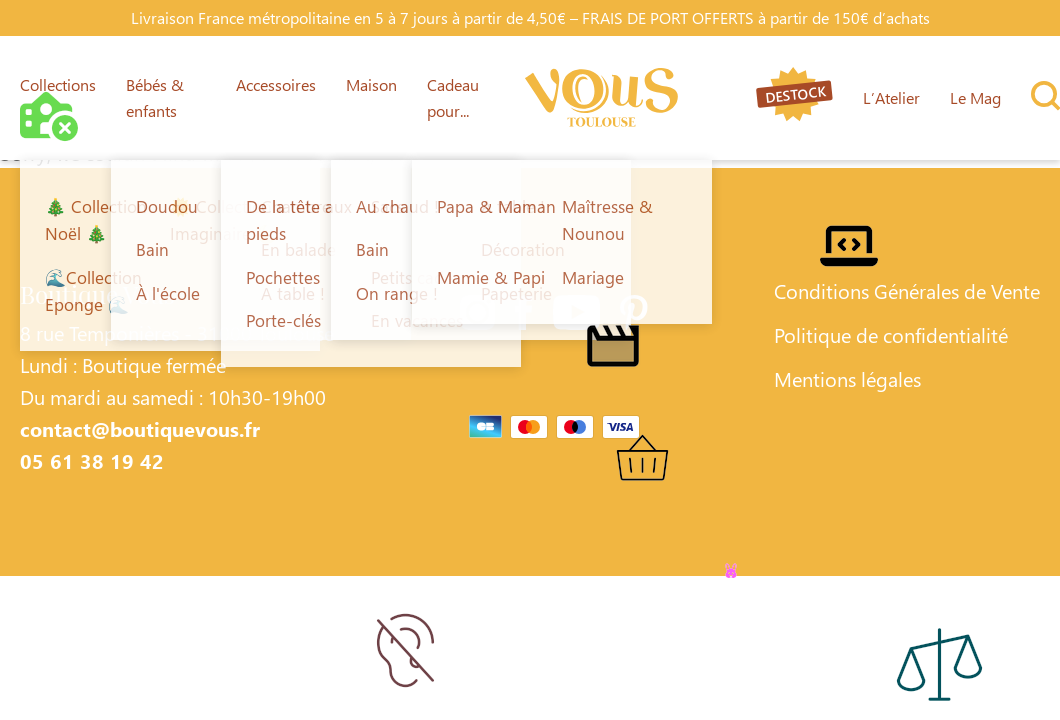 This screenshot has width=1060, height=720. Describe the element at coordinates (849, 246) in the screenshot. I see `open code editor or development environment` at that location.